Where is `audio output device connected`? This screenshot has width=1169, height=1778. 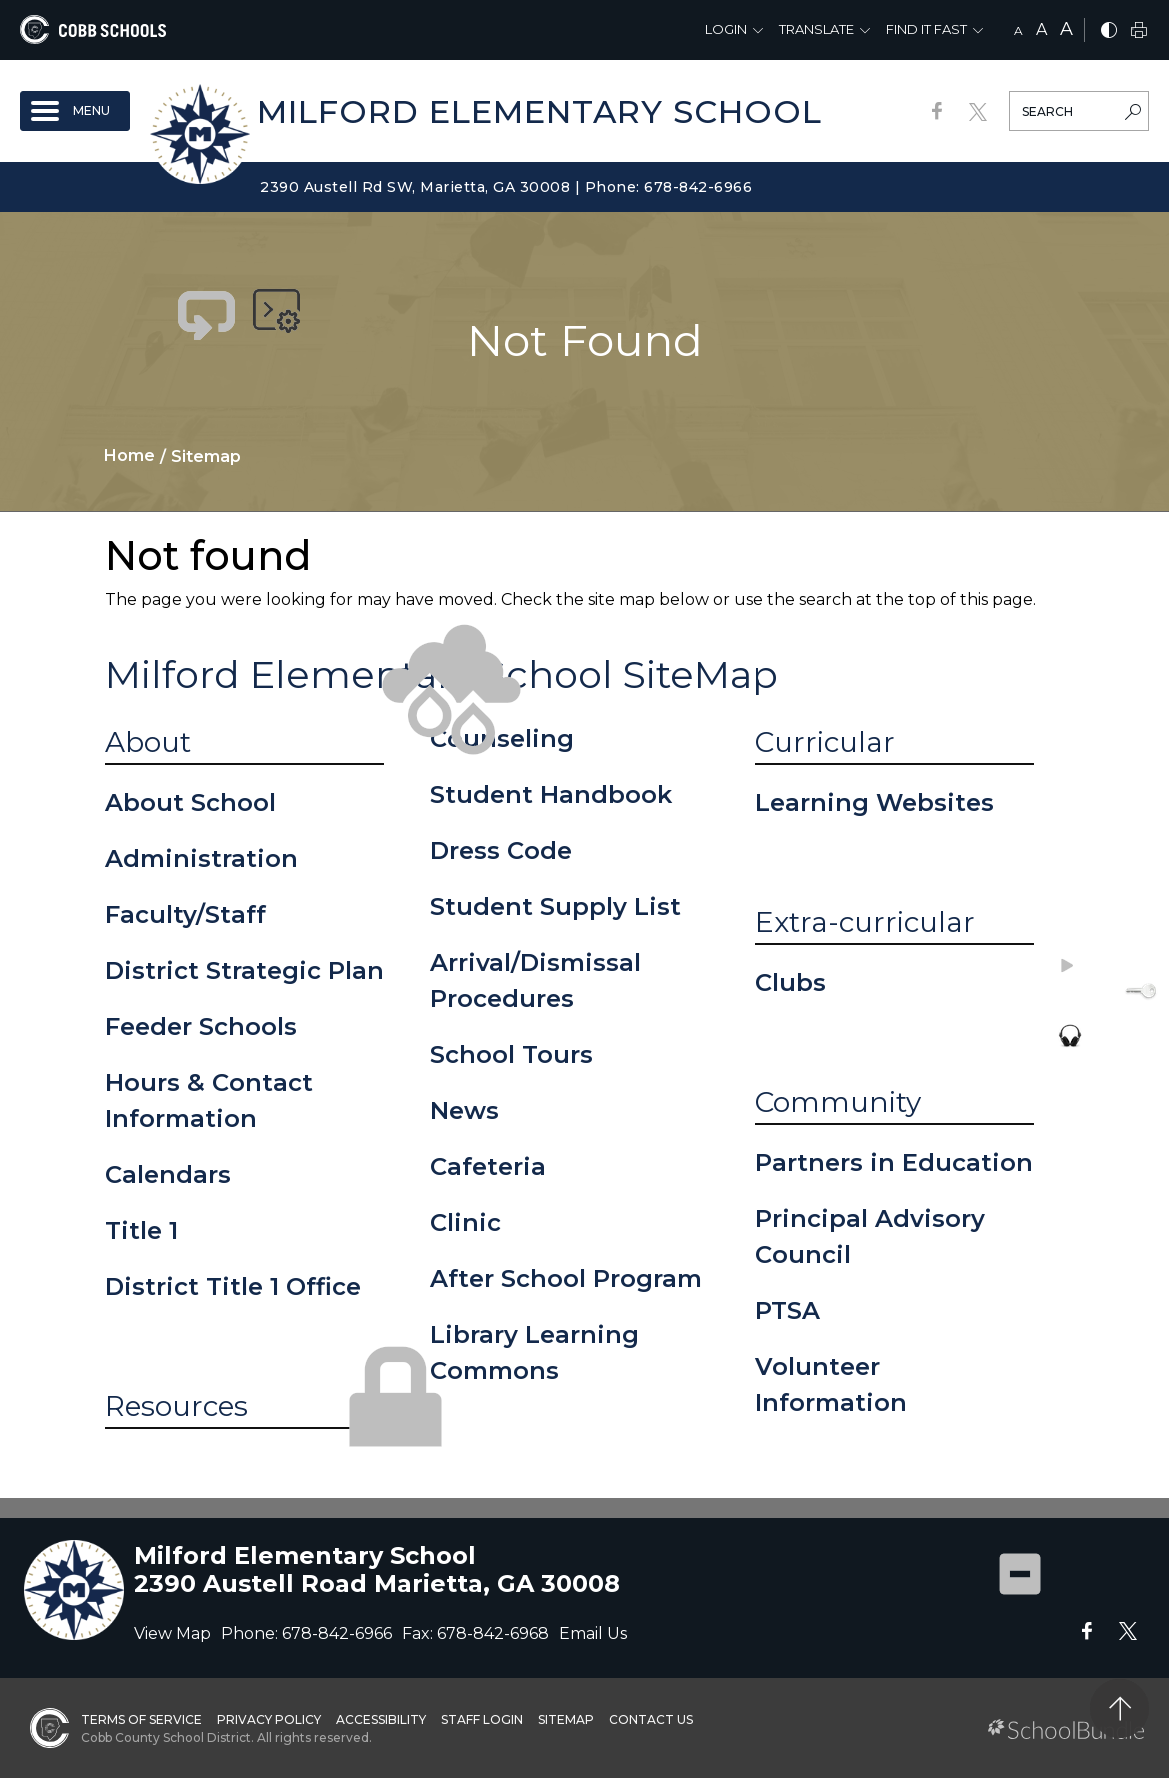 audio output device connected is located at coordinates (1070, 1036).